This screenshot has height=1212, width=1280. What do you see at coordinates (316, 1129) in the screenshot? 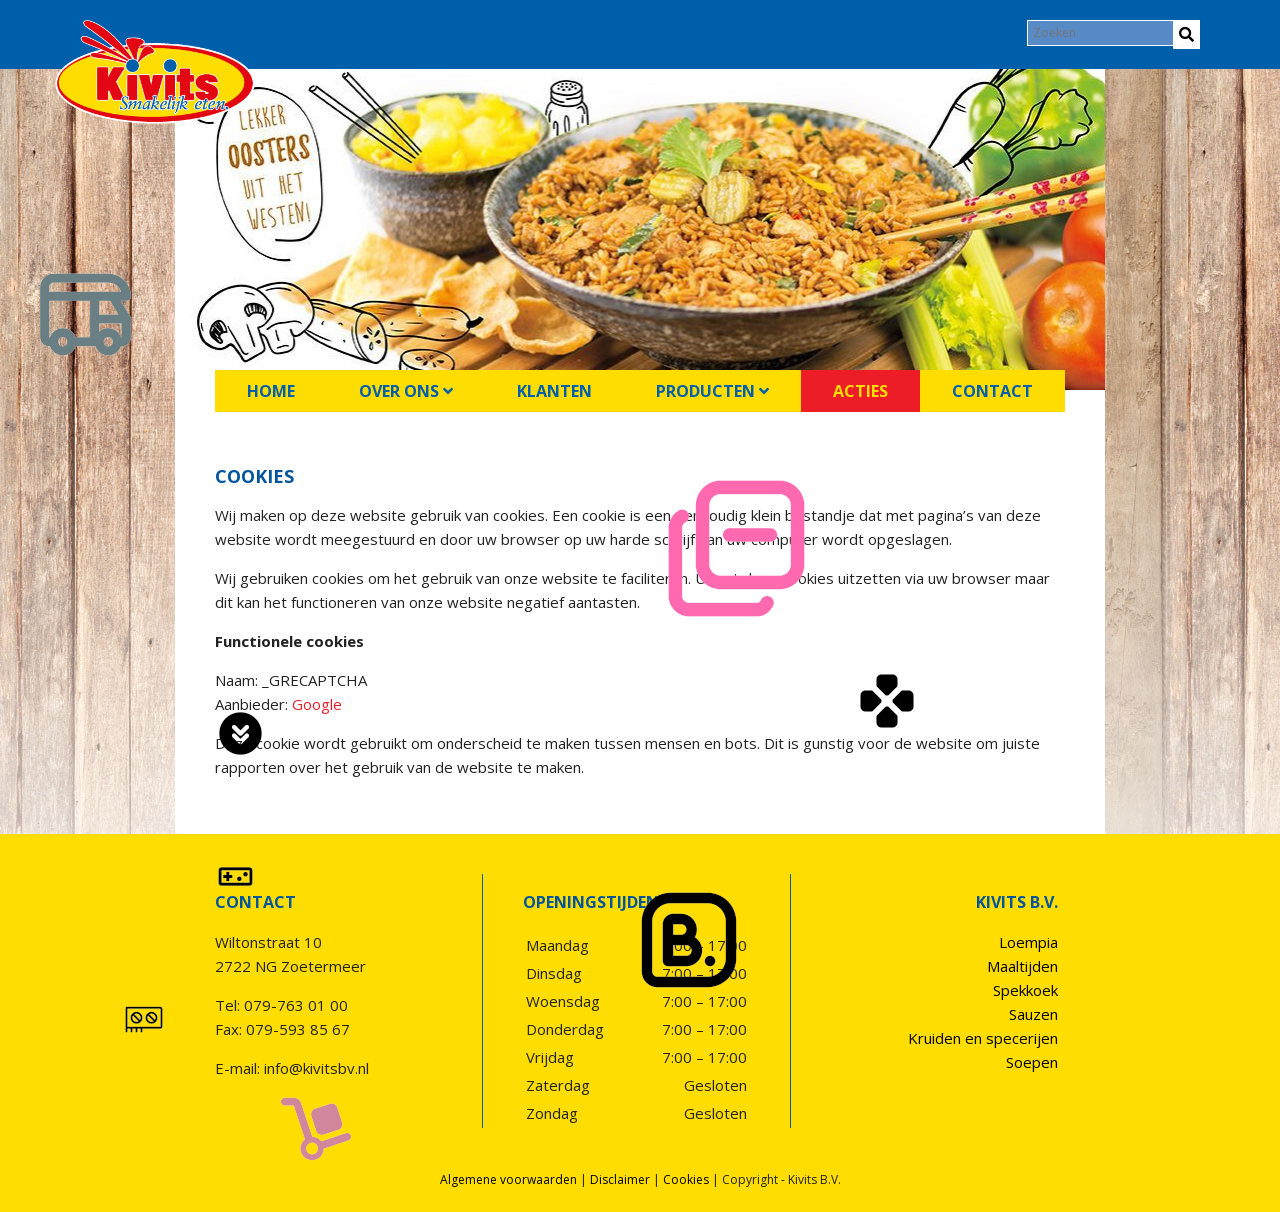
I see `access shipping or delivery options` at bounding box center [316, 1129].